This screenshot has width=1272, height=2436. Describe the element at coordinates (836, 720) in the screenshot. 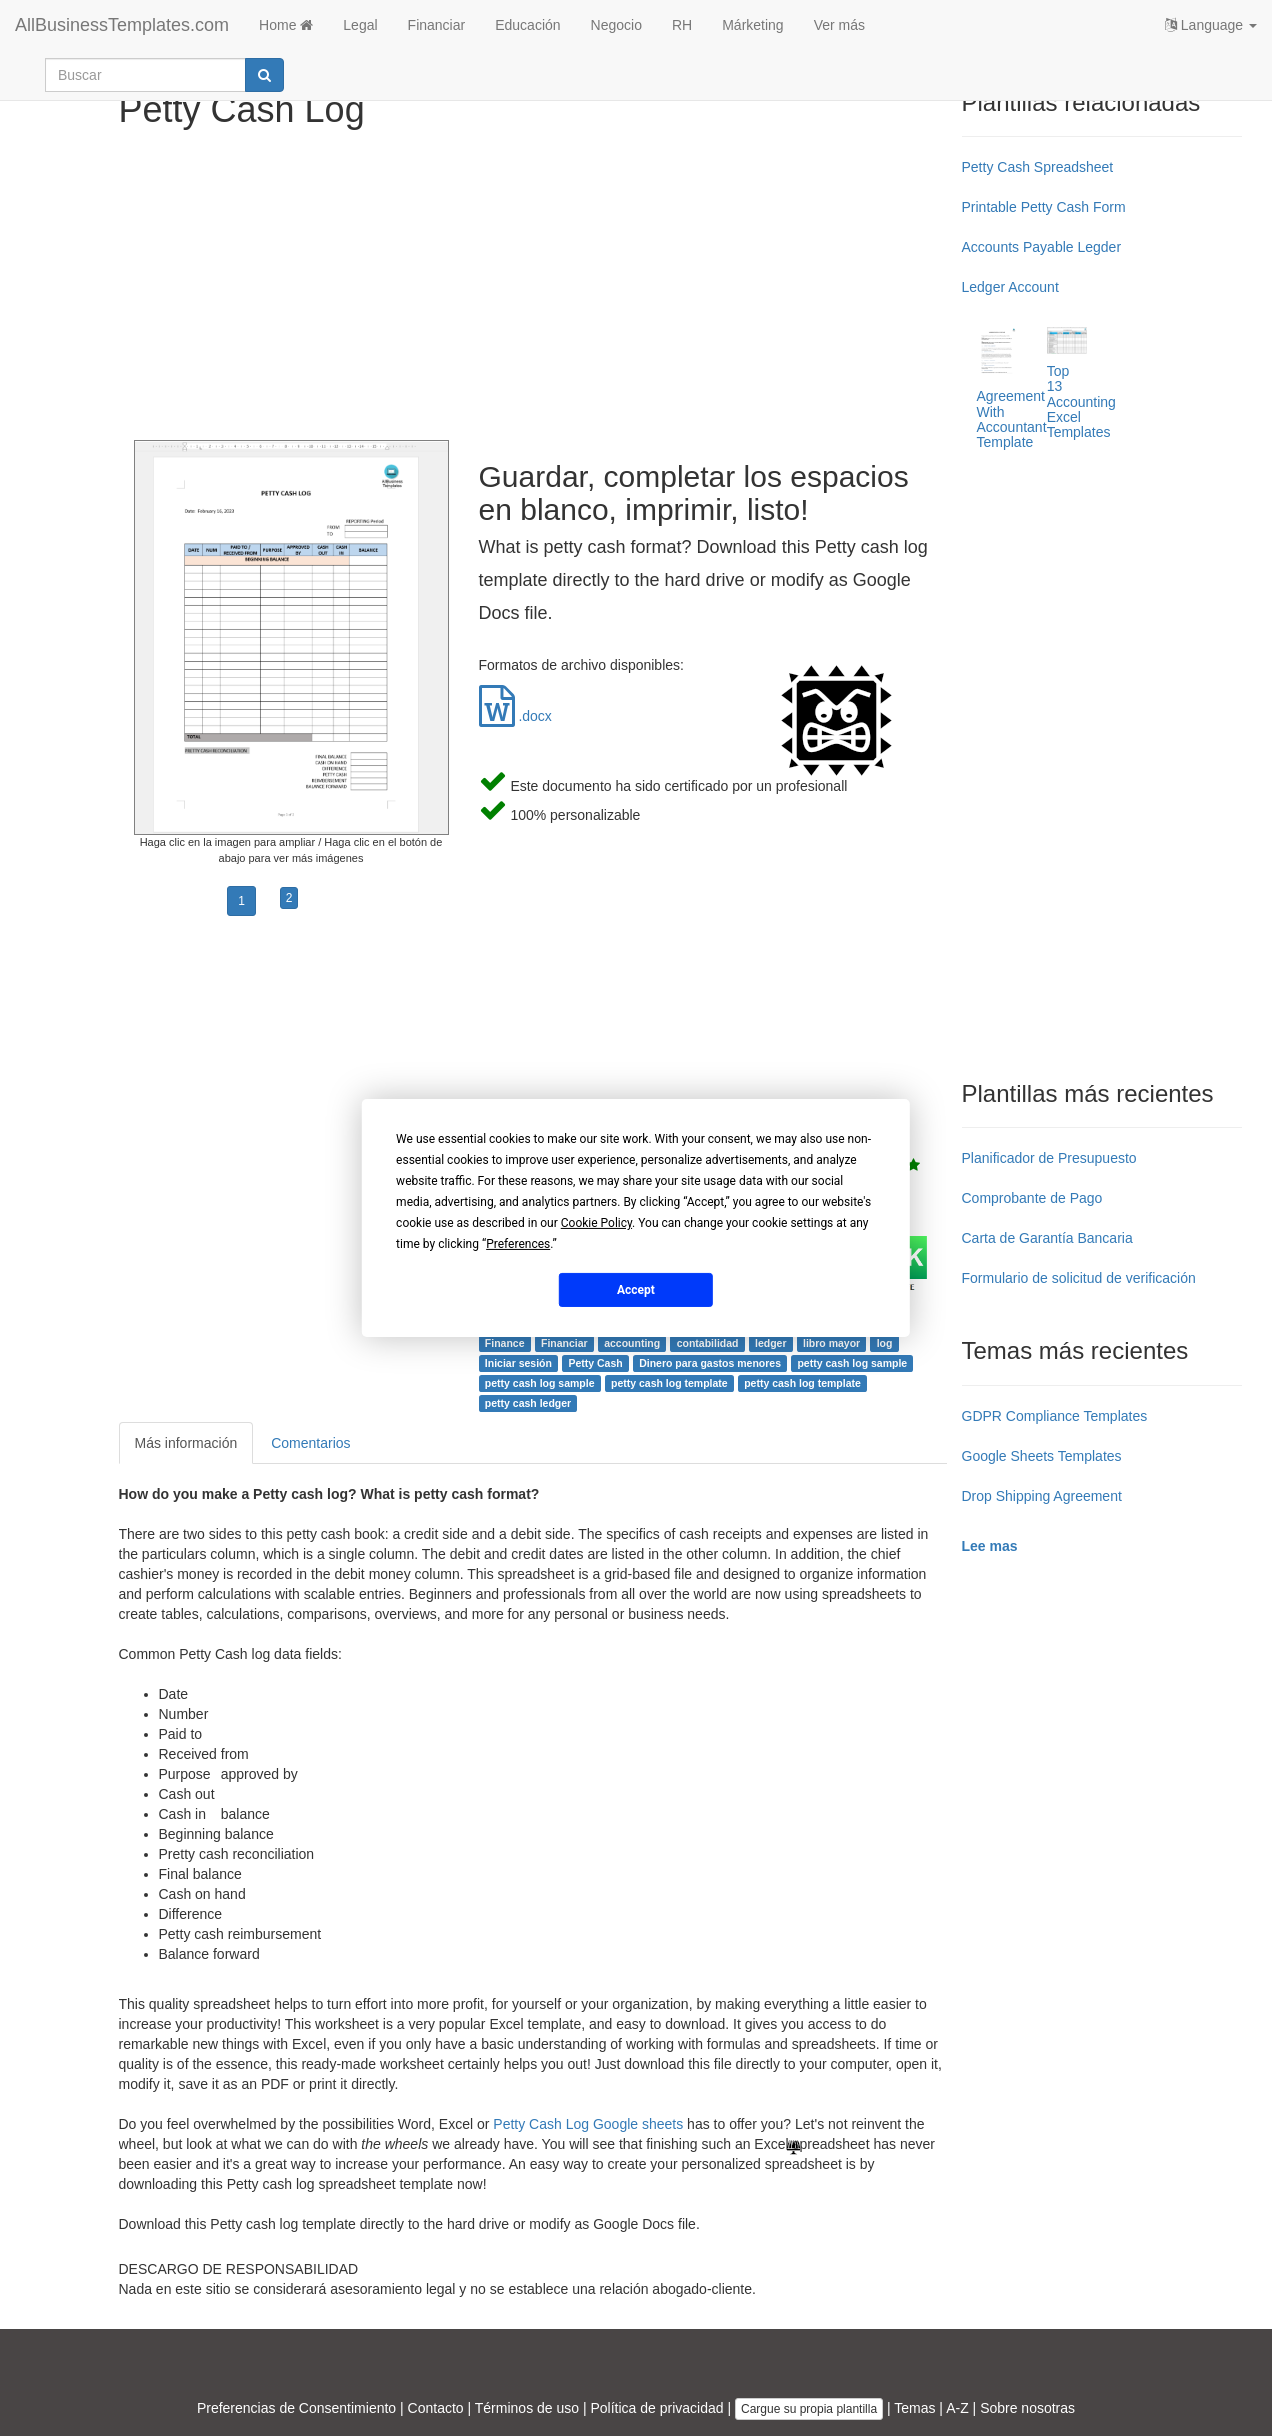

I see `thwomp enemy character from super mario games` at that location.